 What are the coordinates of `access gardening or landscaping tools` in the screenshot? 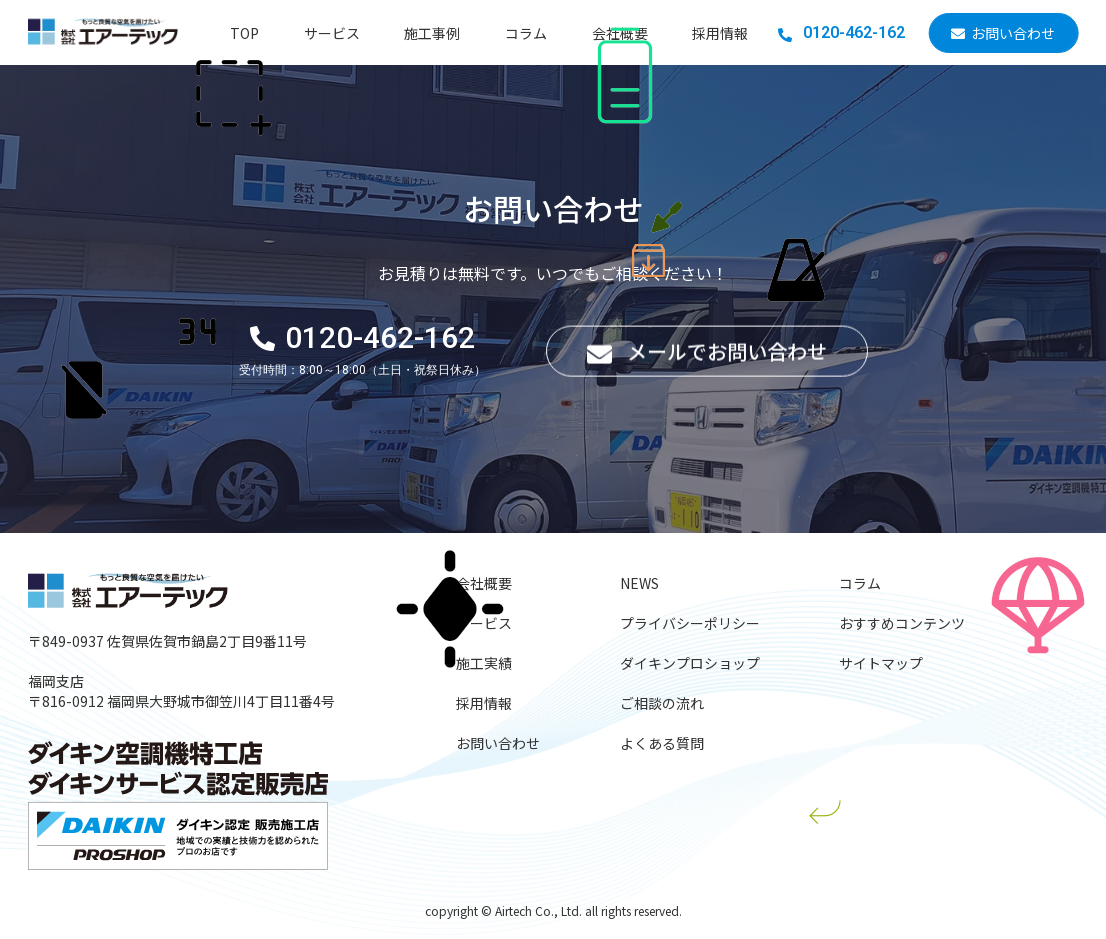 It's located at (666, 218).